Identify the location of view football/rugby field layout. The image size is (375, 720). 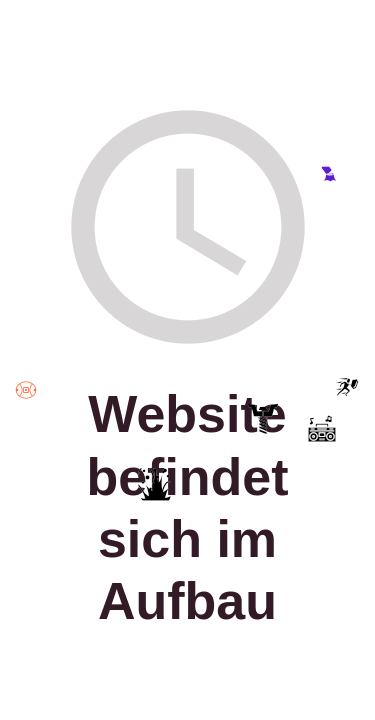
(26, 390).